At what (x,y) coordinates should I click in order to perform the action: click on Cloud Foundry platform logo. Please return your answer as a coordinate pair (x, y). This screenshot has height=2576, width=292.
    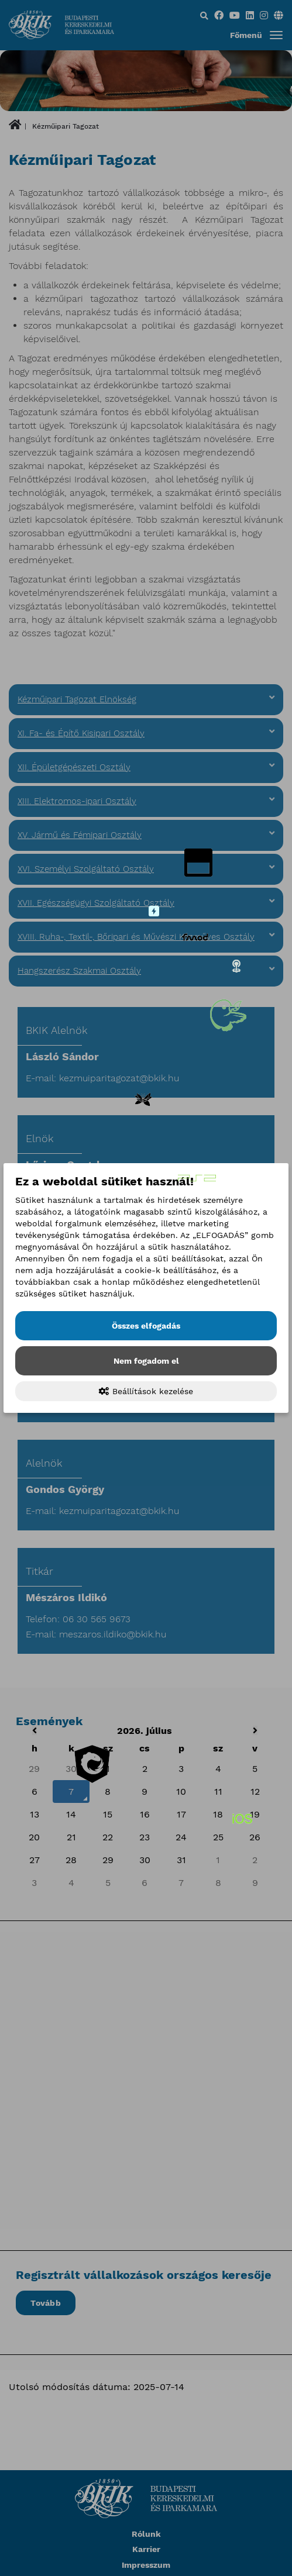
    Looking at the image, I should click on (236, 966).